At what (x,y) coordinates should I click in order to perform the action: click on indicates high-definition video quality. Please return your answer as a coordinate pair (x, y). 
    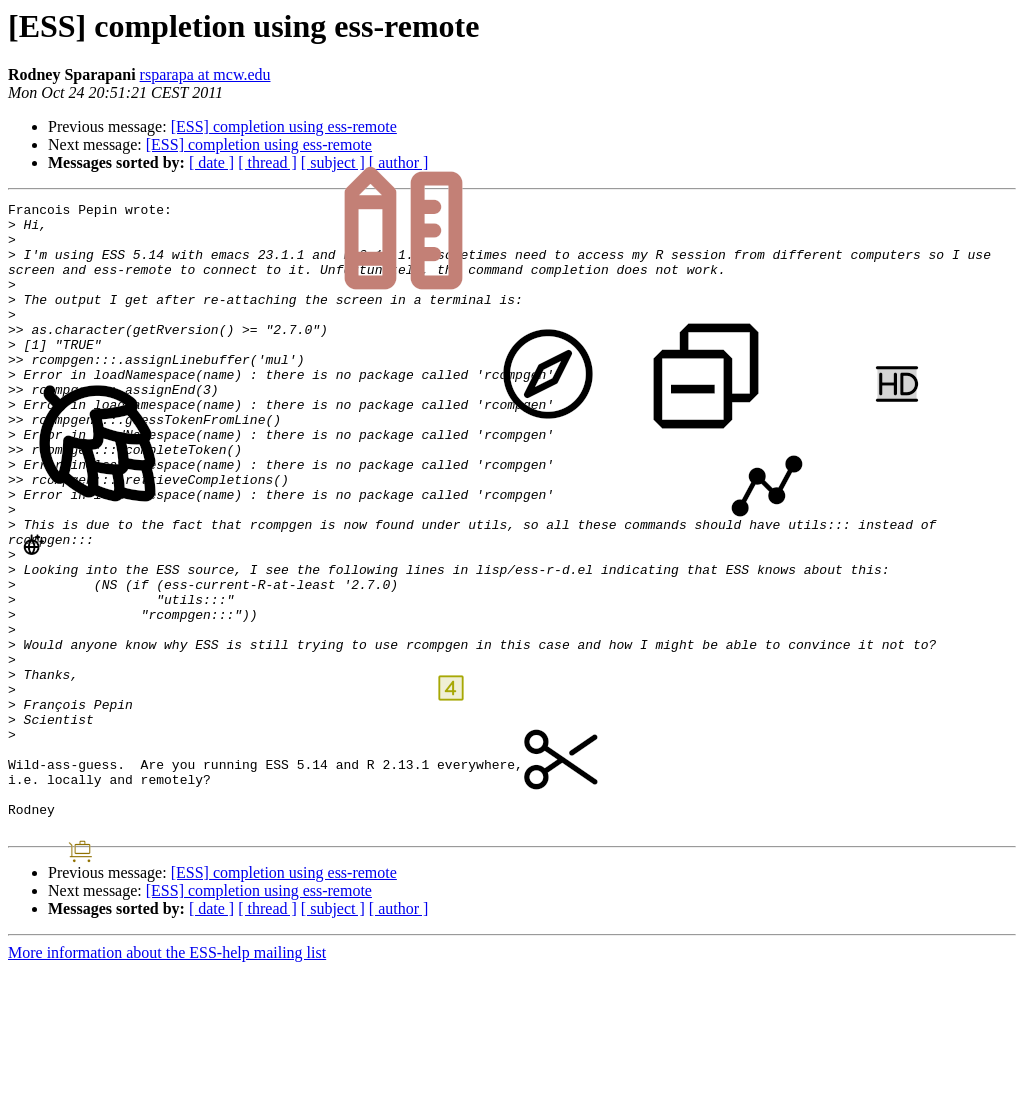
    Looking at the image, I should click on (897, 384).